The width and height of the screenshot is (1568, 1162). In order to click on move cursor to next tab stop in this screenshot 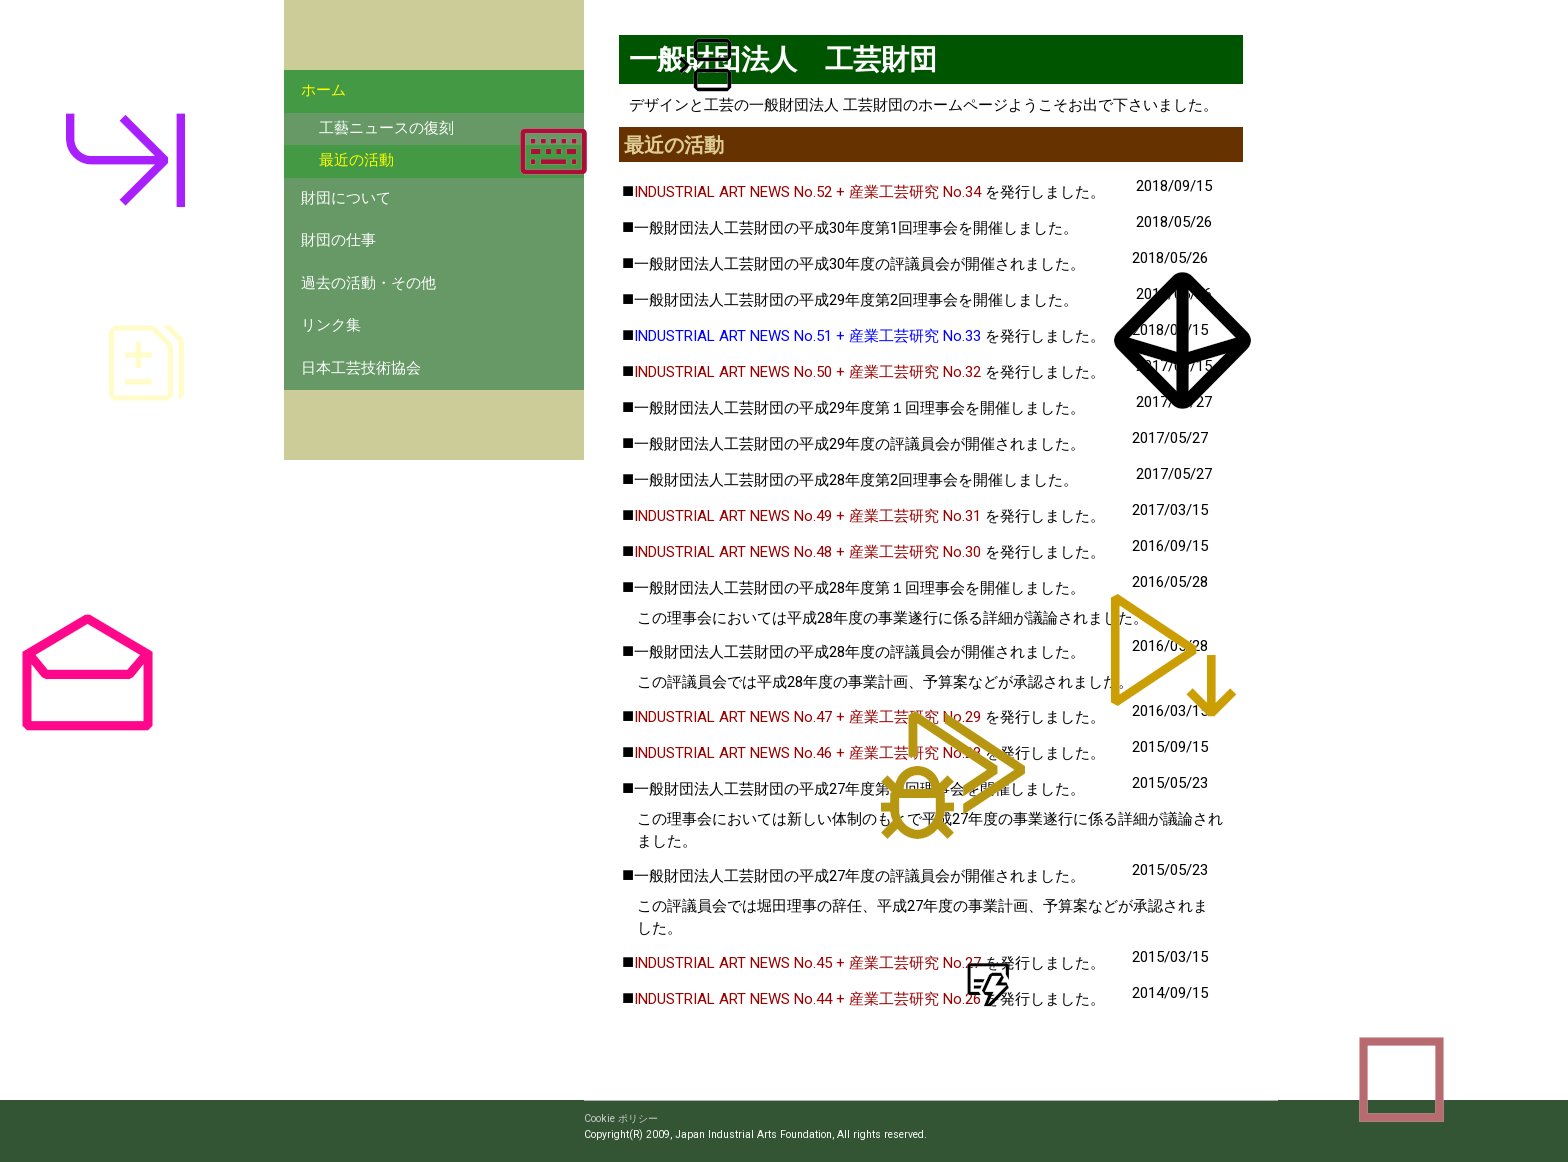, I will do `click(117, 156)`.